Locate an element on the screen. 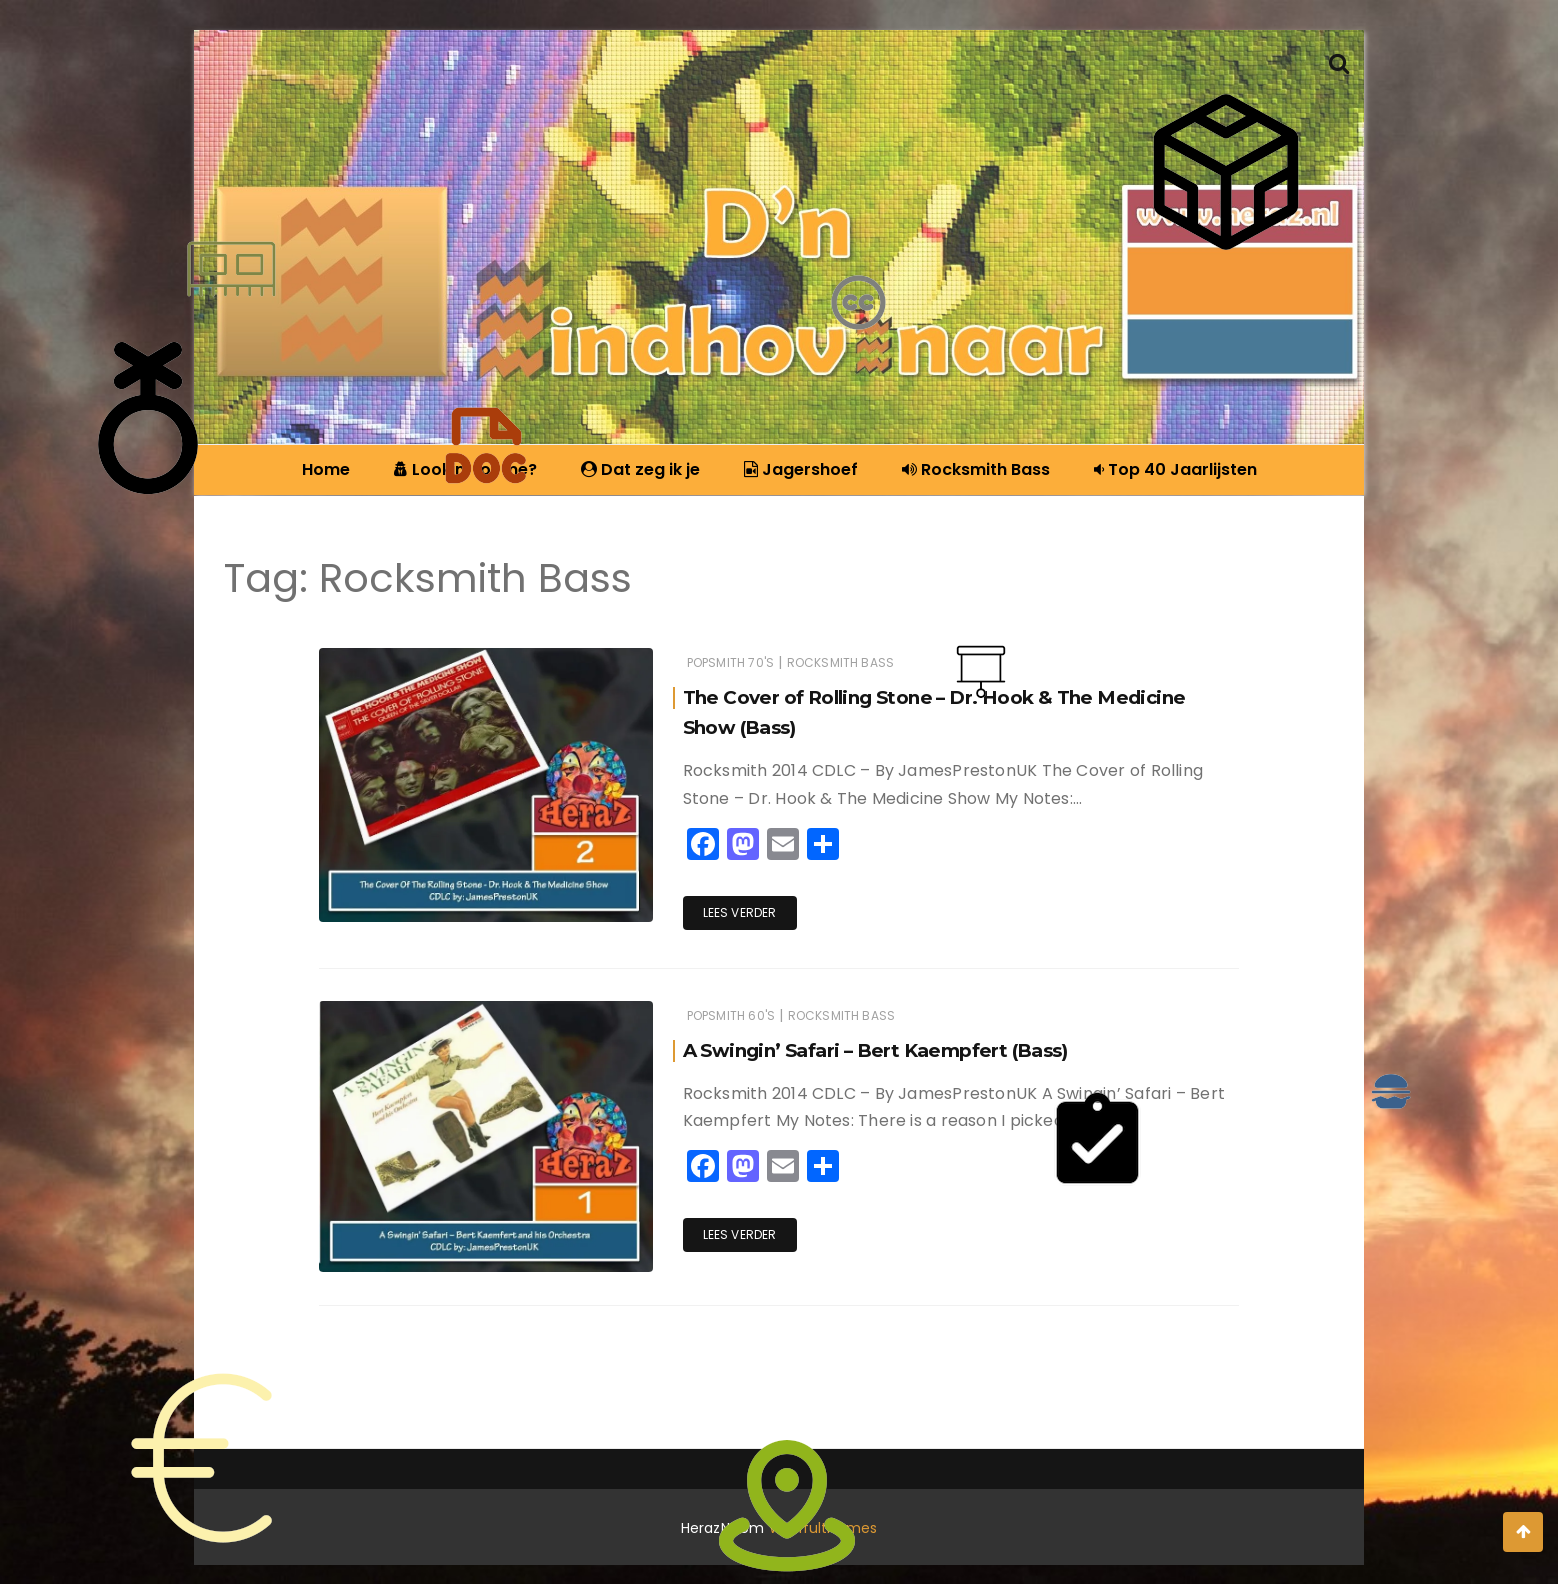 Image resolution: width=1558 pixels, height=1584 pixels. open CodeSandbox development environment is located at coordinates (1226, 172).